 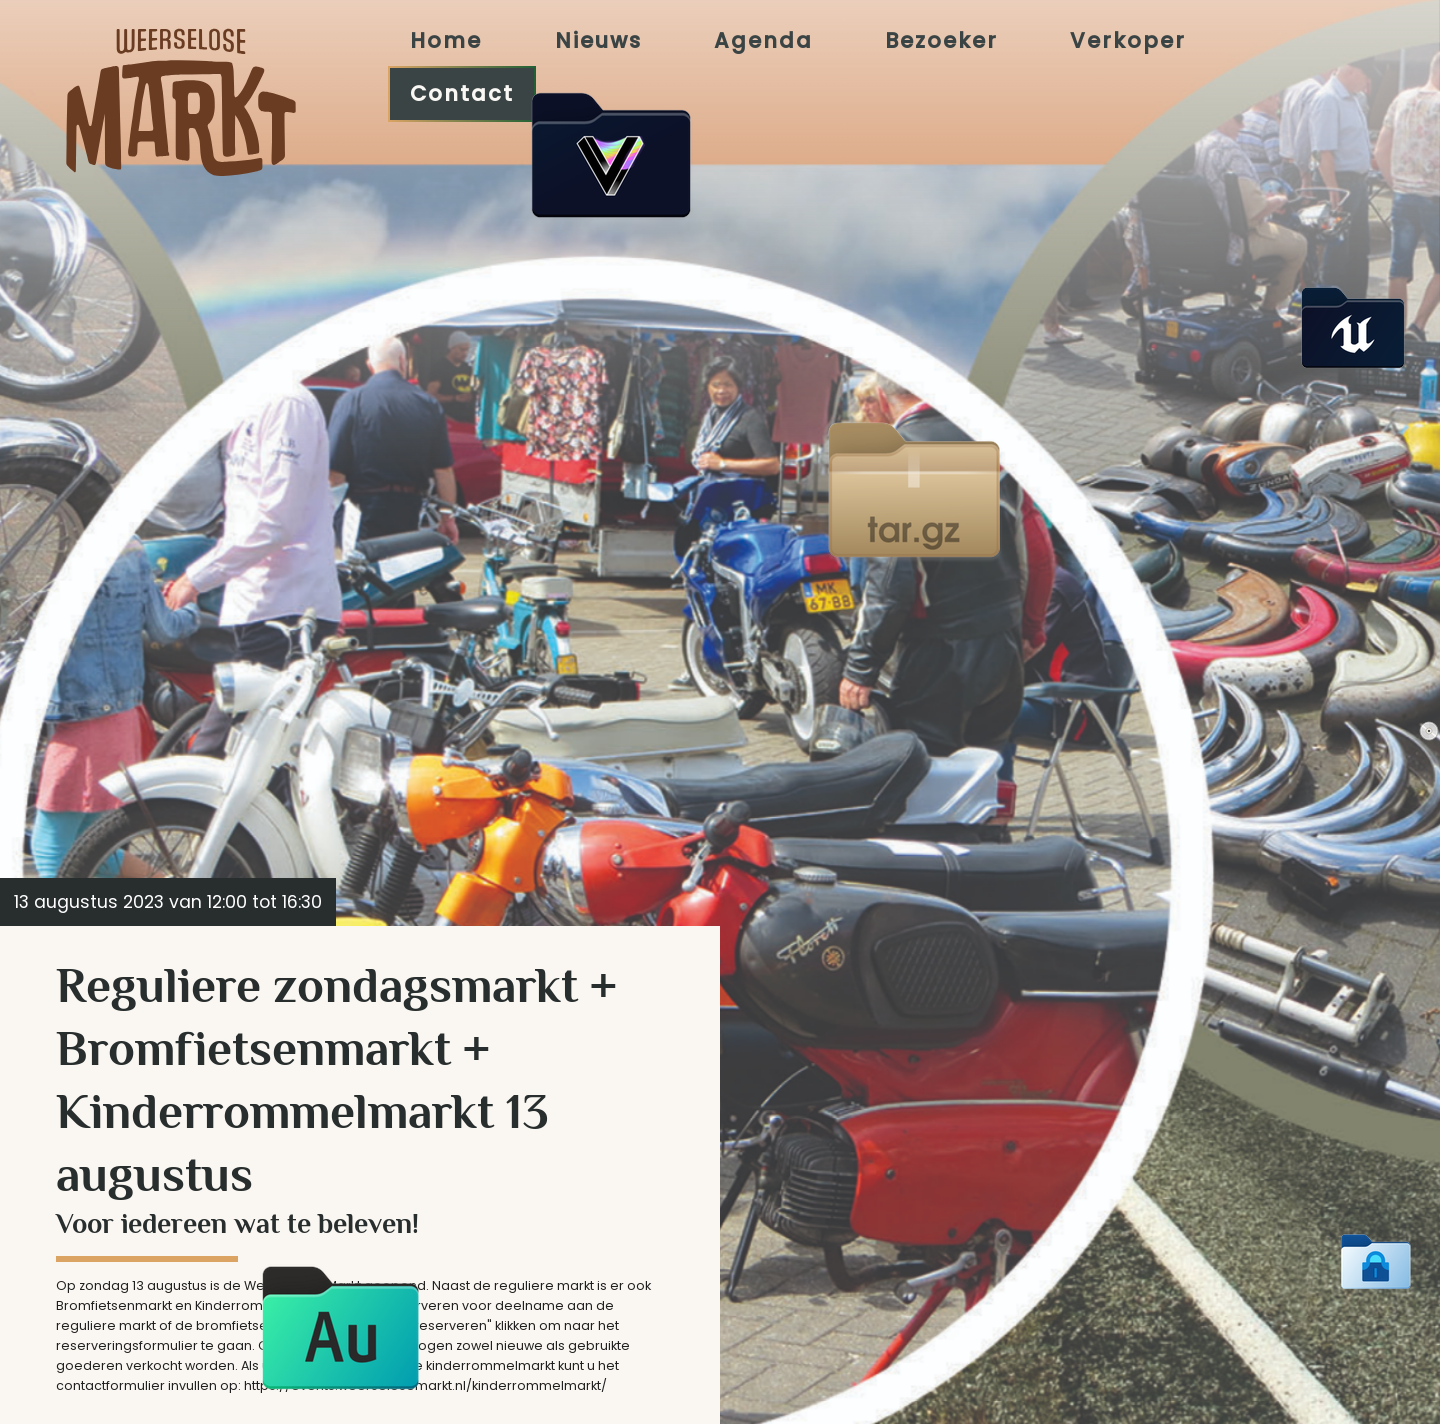 What do you see at coordinates (610, 159) in the screenshot?
I see `open wondershare videap project files folder` at bounding box center [610, 159].